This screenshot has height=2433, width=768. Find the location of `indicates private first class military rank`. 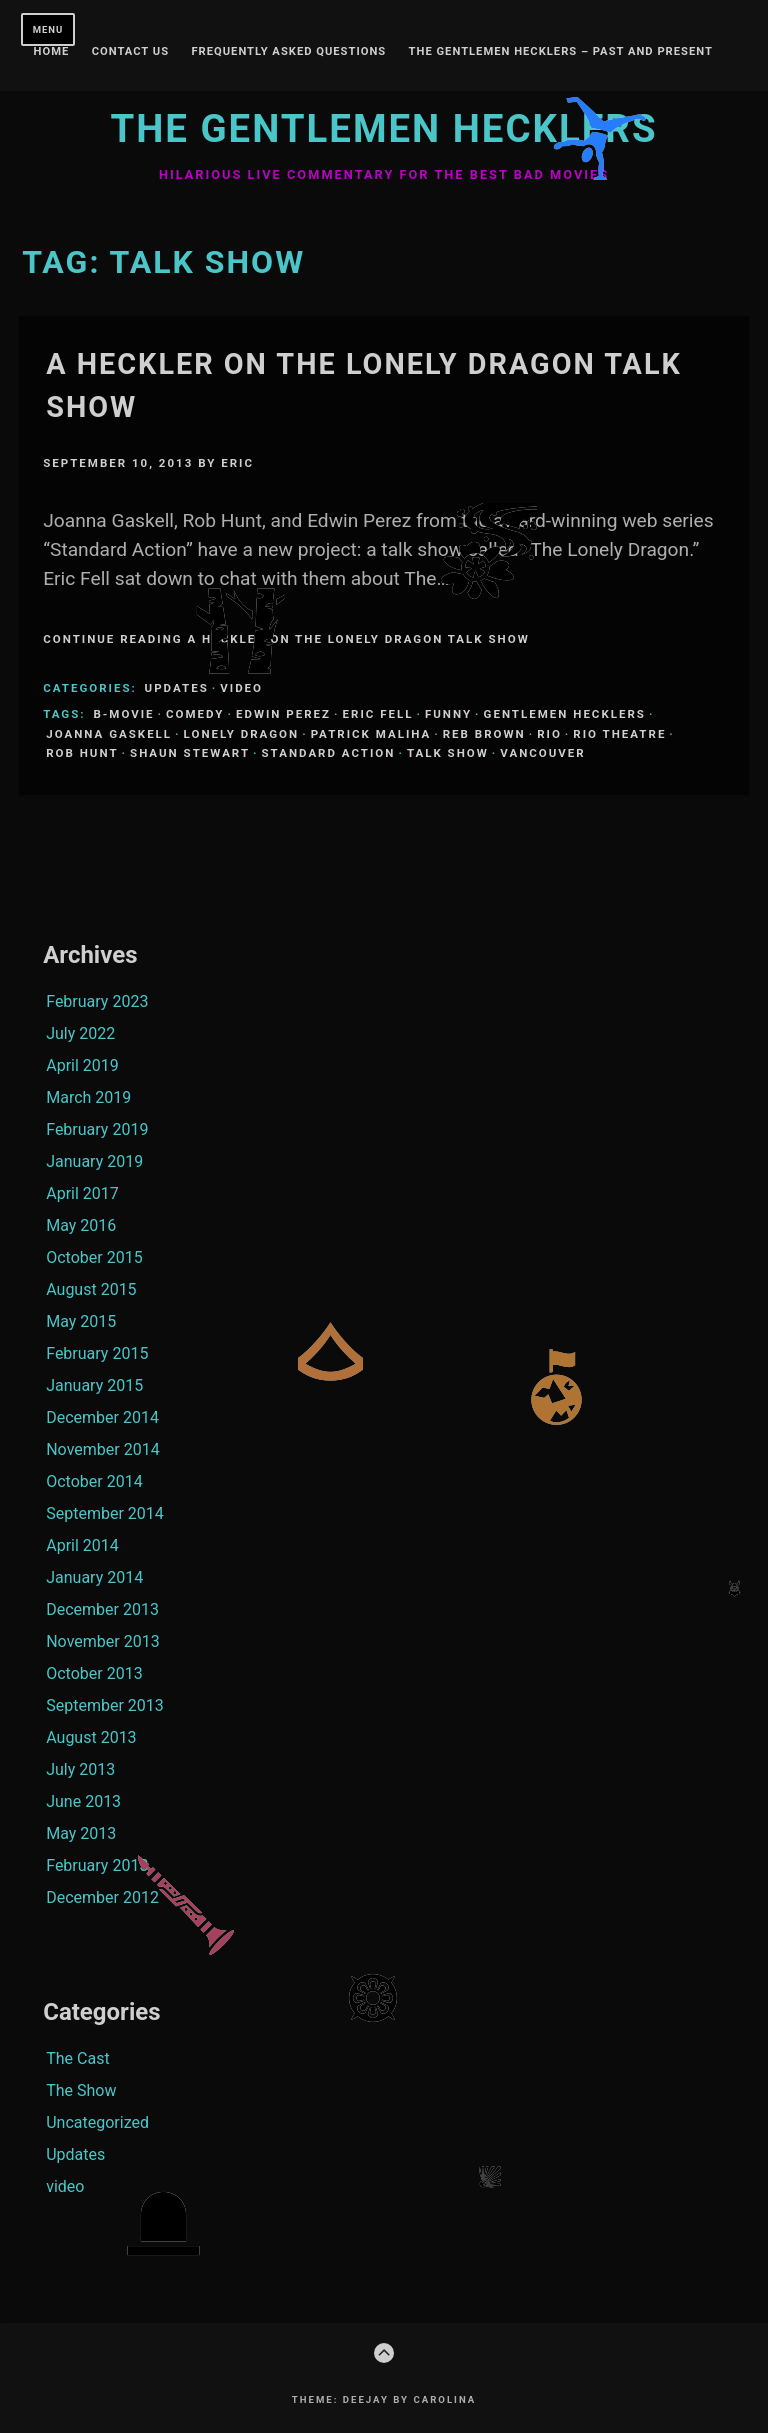

indicates private first class military rank is located at coordinates (330, 1351).